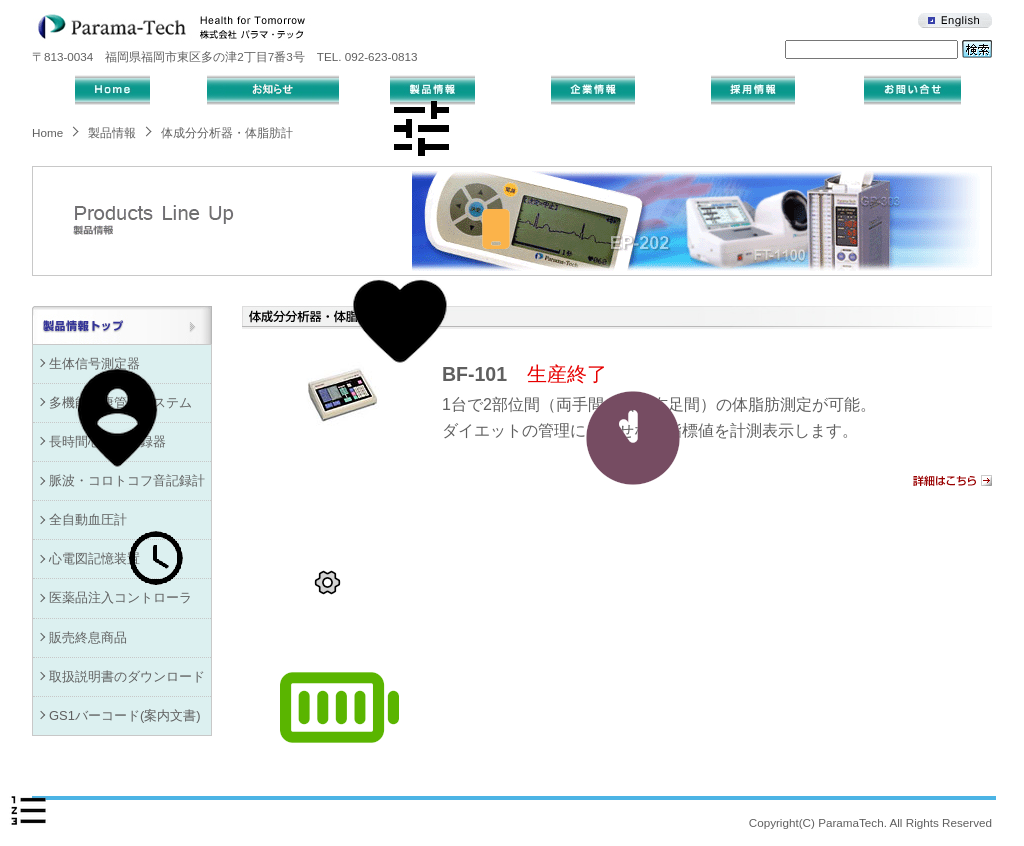  I want to click on view a contact's location on the map, so click(117, 418).